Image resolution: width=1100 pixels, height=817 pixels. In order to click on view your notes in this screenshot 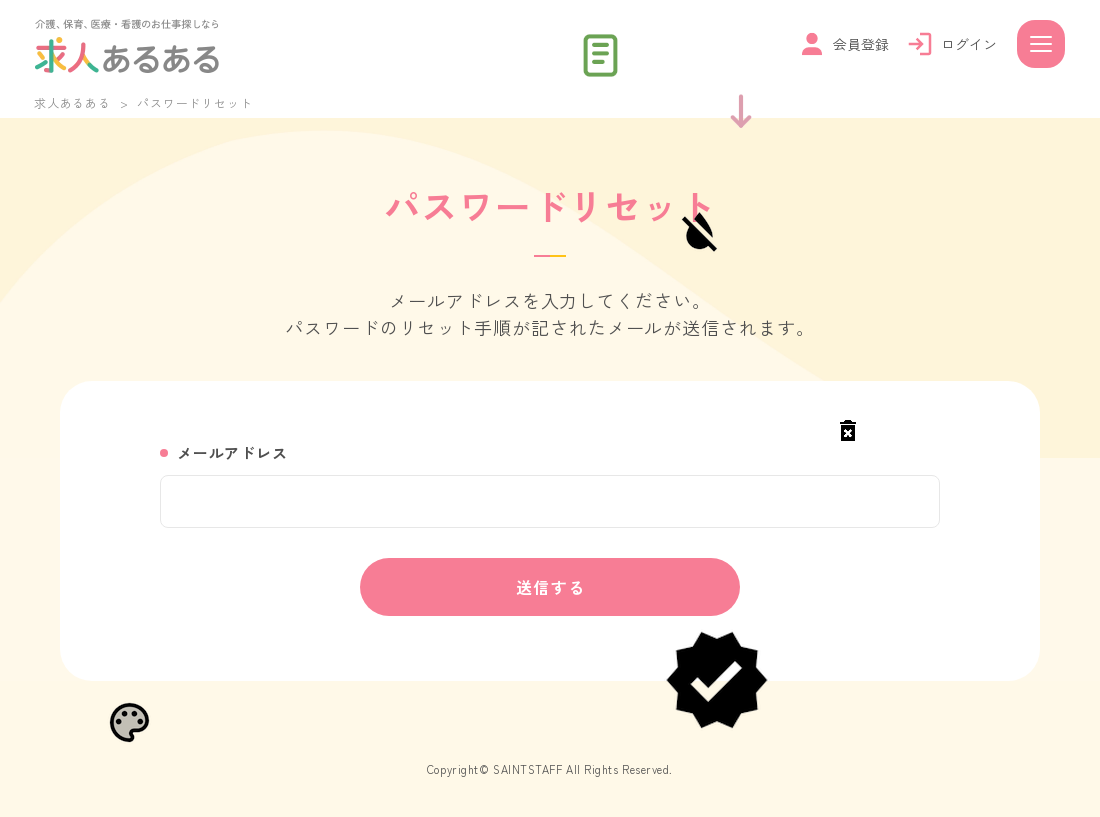, I will do `click(600, 55)`.